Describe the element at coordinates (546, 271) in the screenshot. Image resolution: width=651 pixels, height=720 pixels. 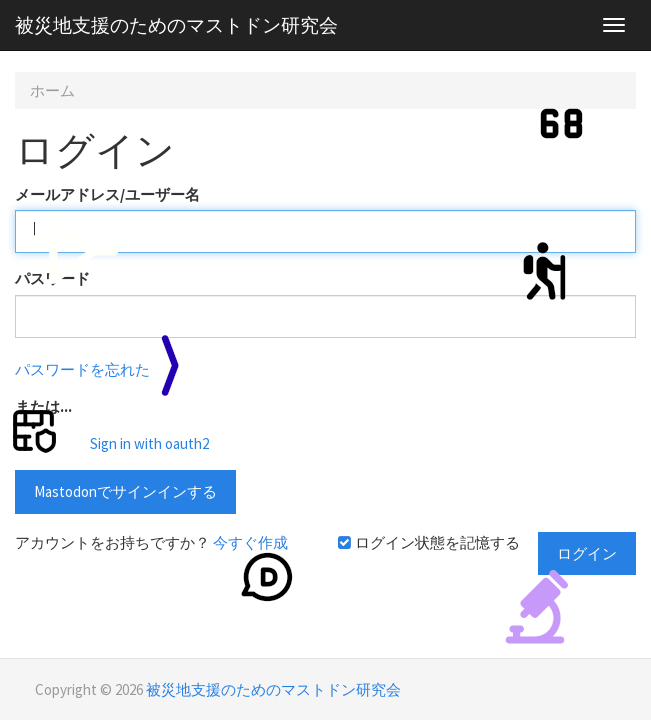
I see `explore hiking trails nearby` at that location.